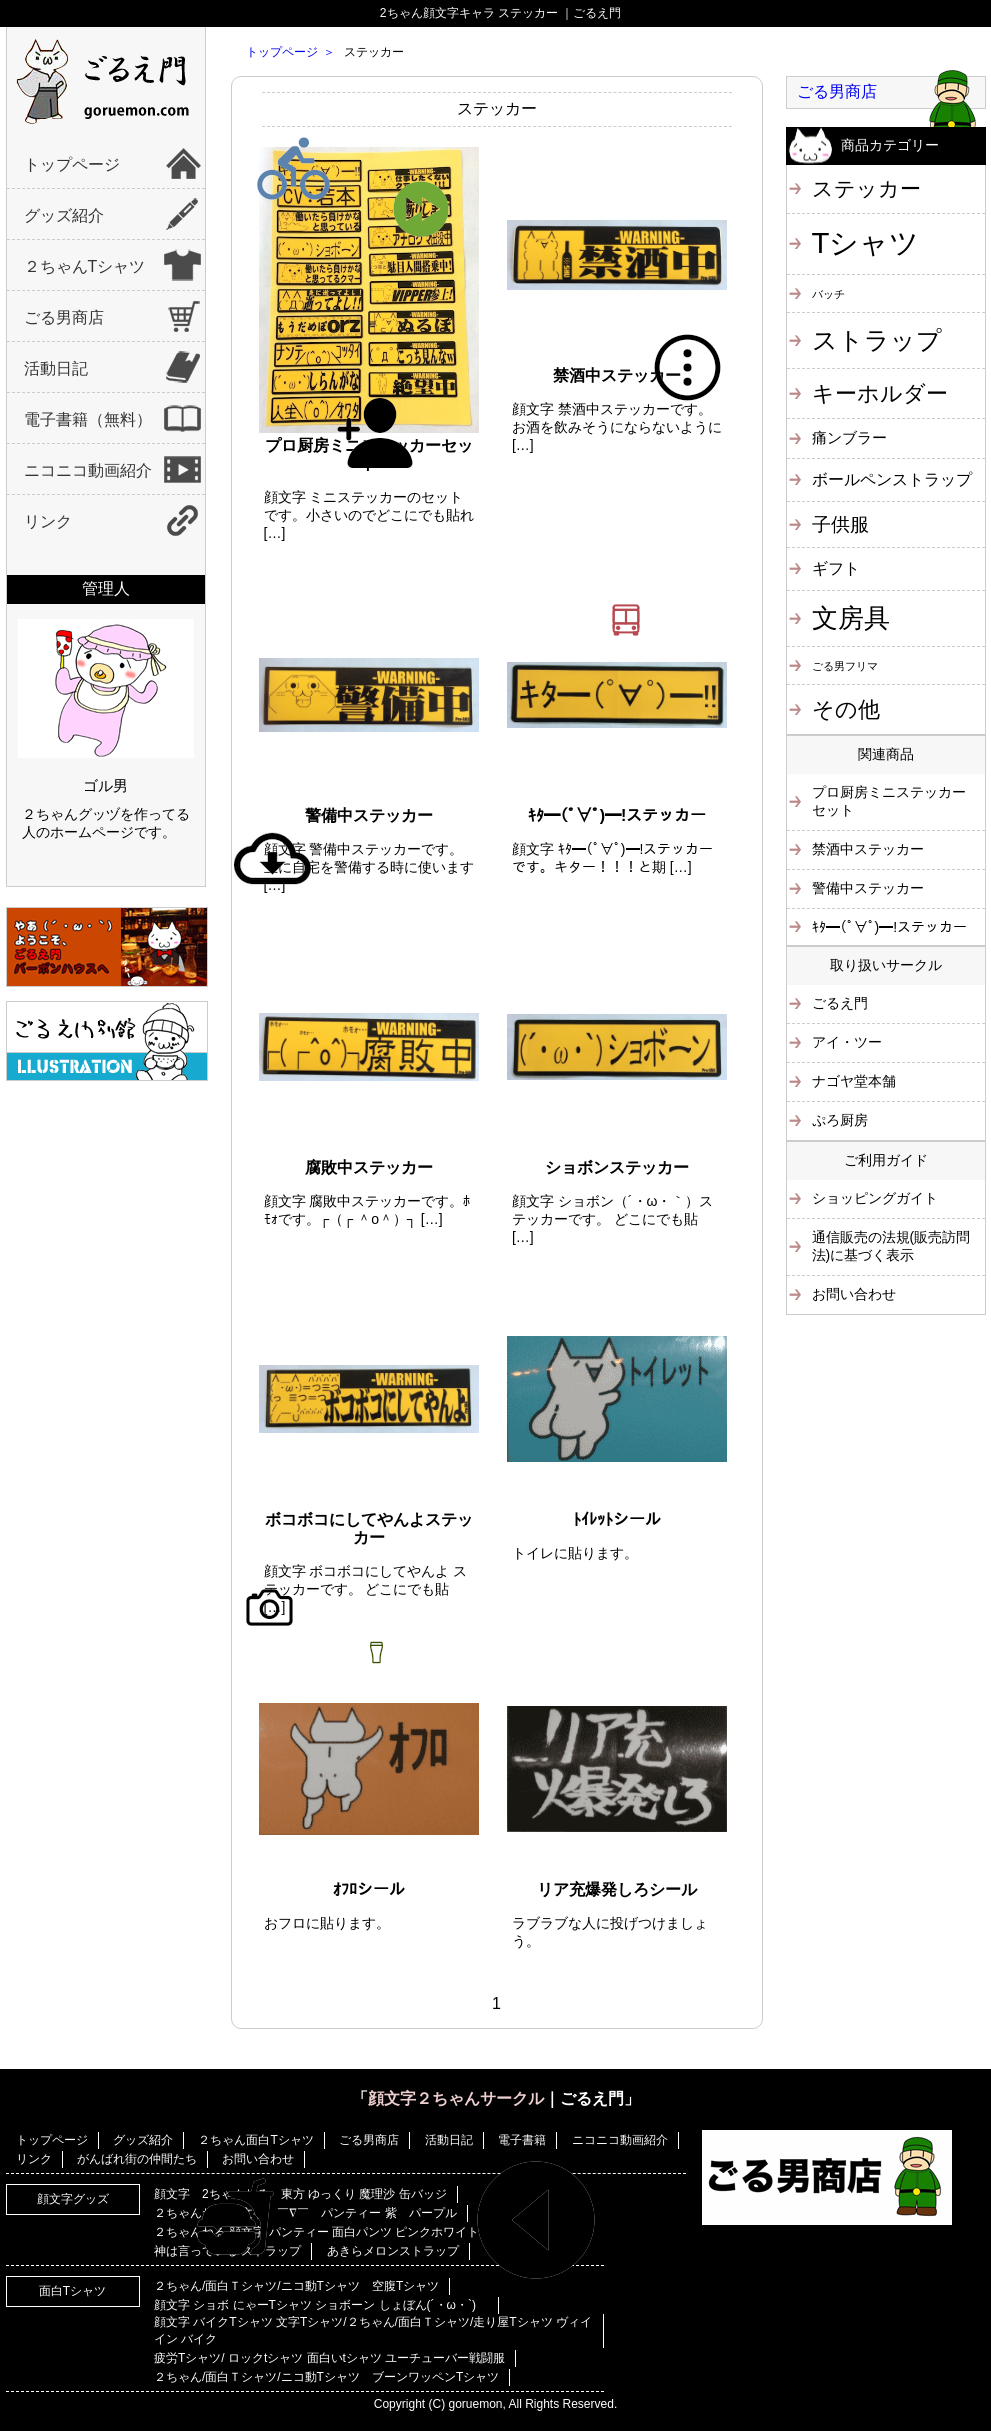 This screenshot has width=991, height=2431. Describe the element at coordinates (687, 367) in the screenshot. I see `open more options menu` at that location.